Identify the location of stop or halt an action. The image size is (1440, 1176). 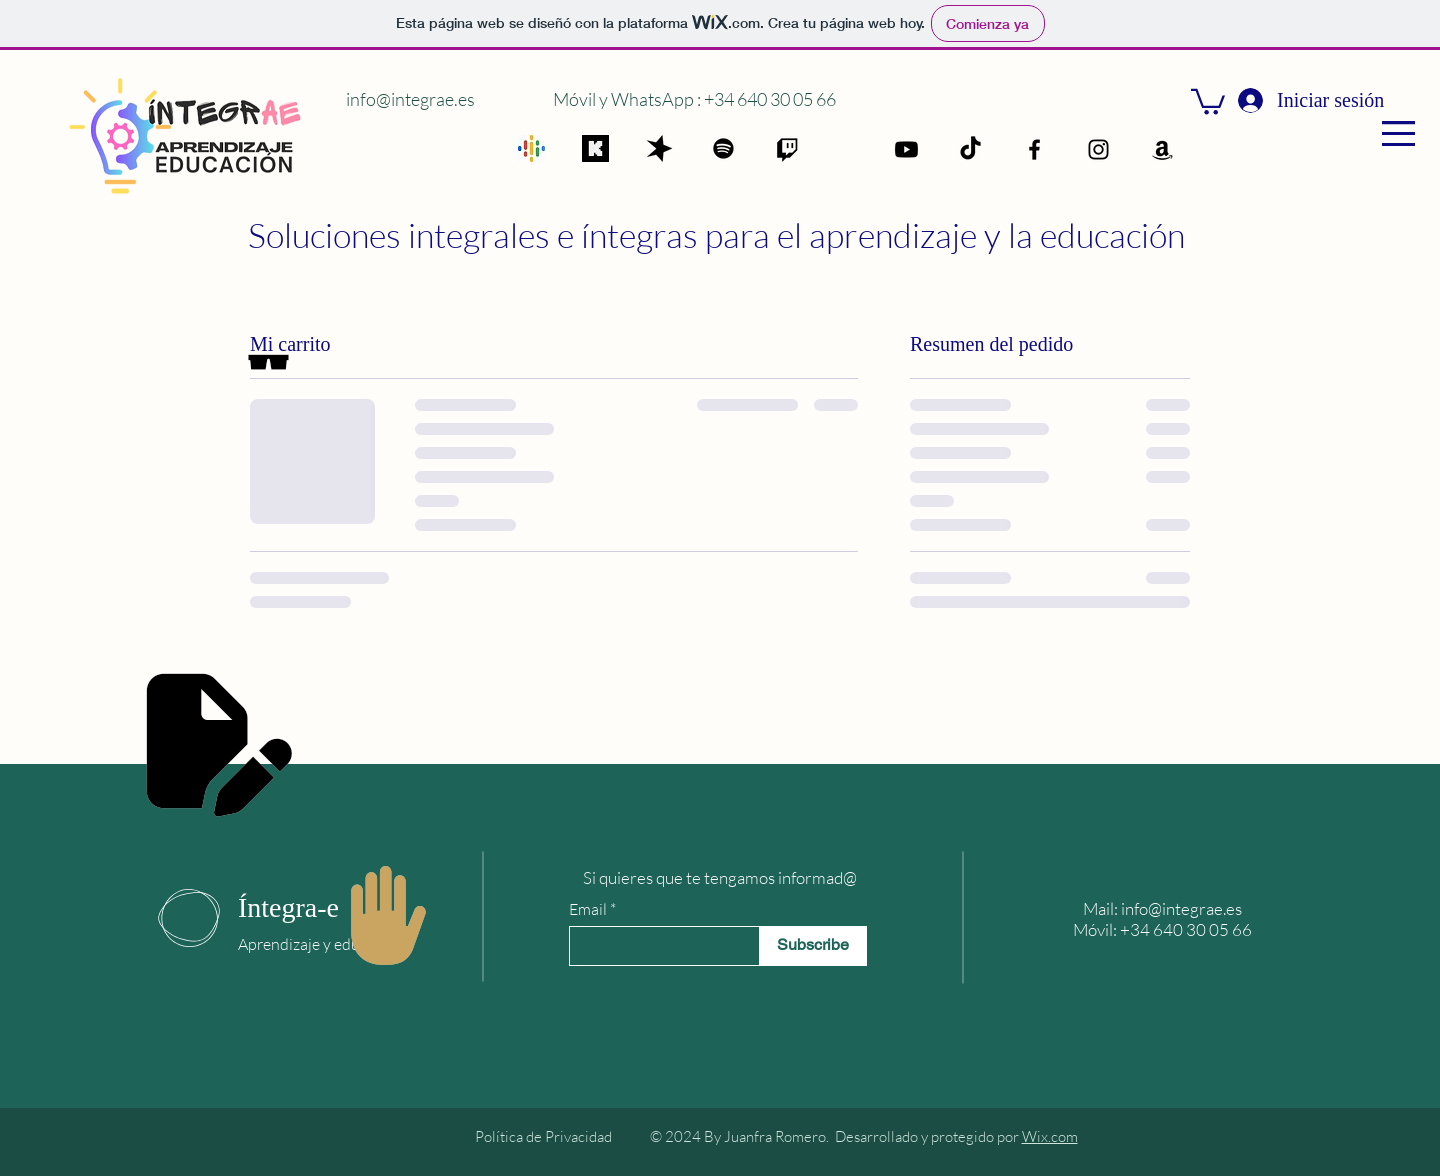
(388, 915).